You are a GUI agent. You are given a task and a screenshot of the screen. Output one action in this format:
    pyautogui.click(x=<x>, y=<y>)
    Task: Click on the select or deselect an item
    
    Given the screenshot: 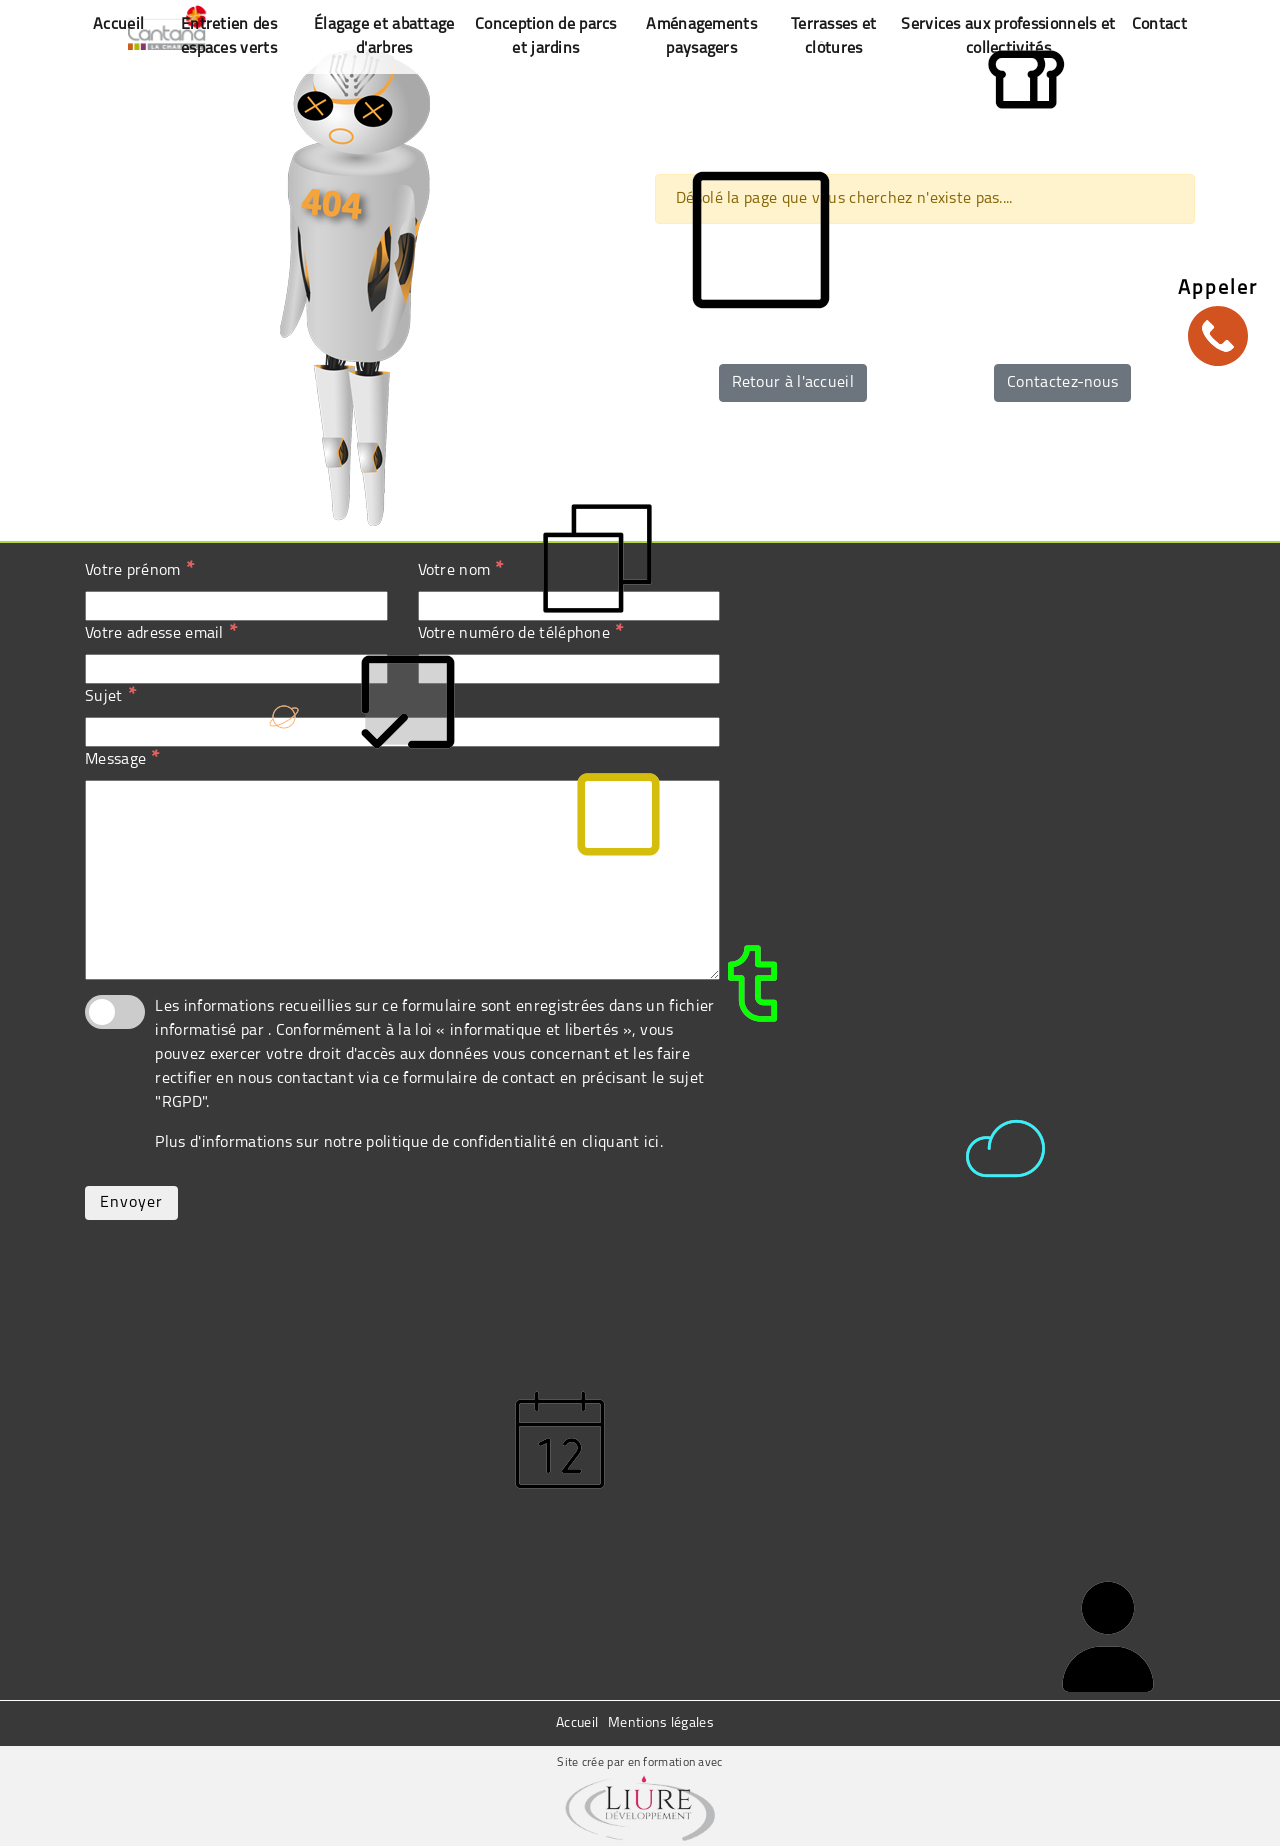 What is the action you would take?
    pyautogui.click(x=618, y=814)
    